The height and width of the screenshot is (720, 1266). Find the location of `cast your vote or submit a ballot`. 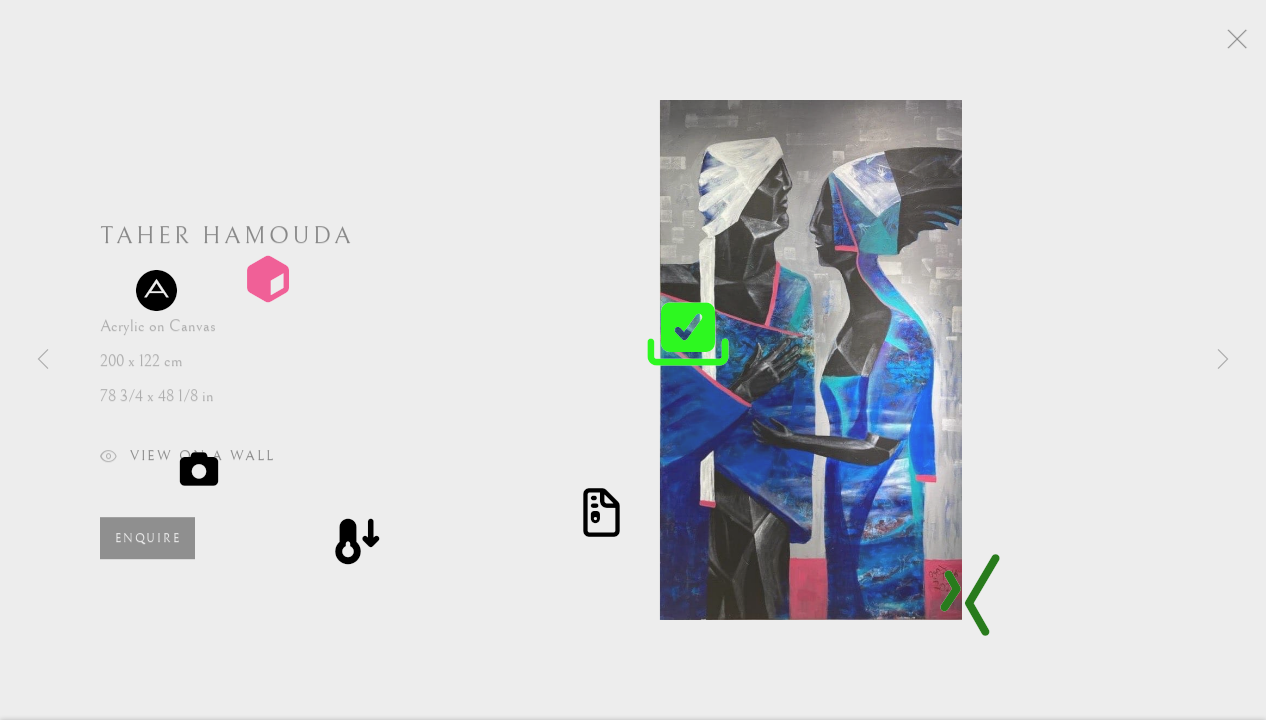

cast your vote or submit a ballot is located at coordinates (688, 334).